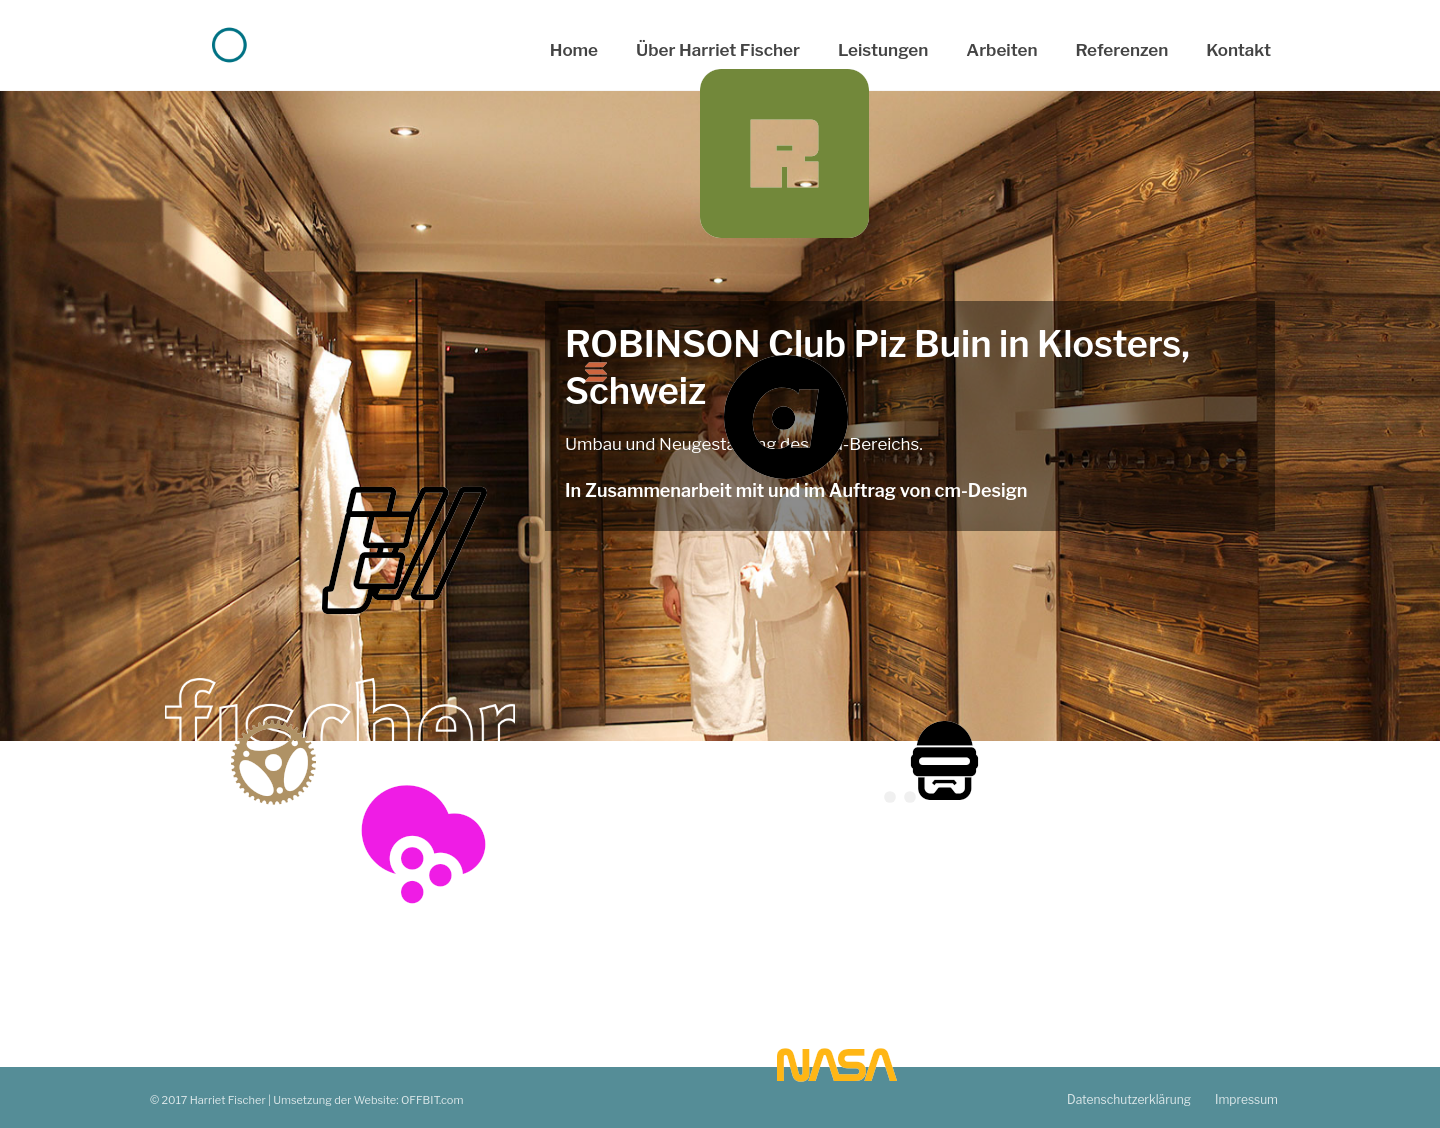 The image size is (1440, 1128). I want to click on solana blockchain platform logo, so click(596, 372).